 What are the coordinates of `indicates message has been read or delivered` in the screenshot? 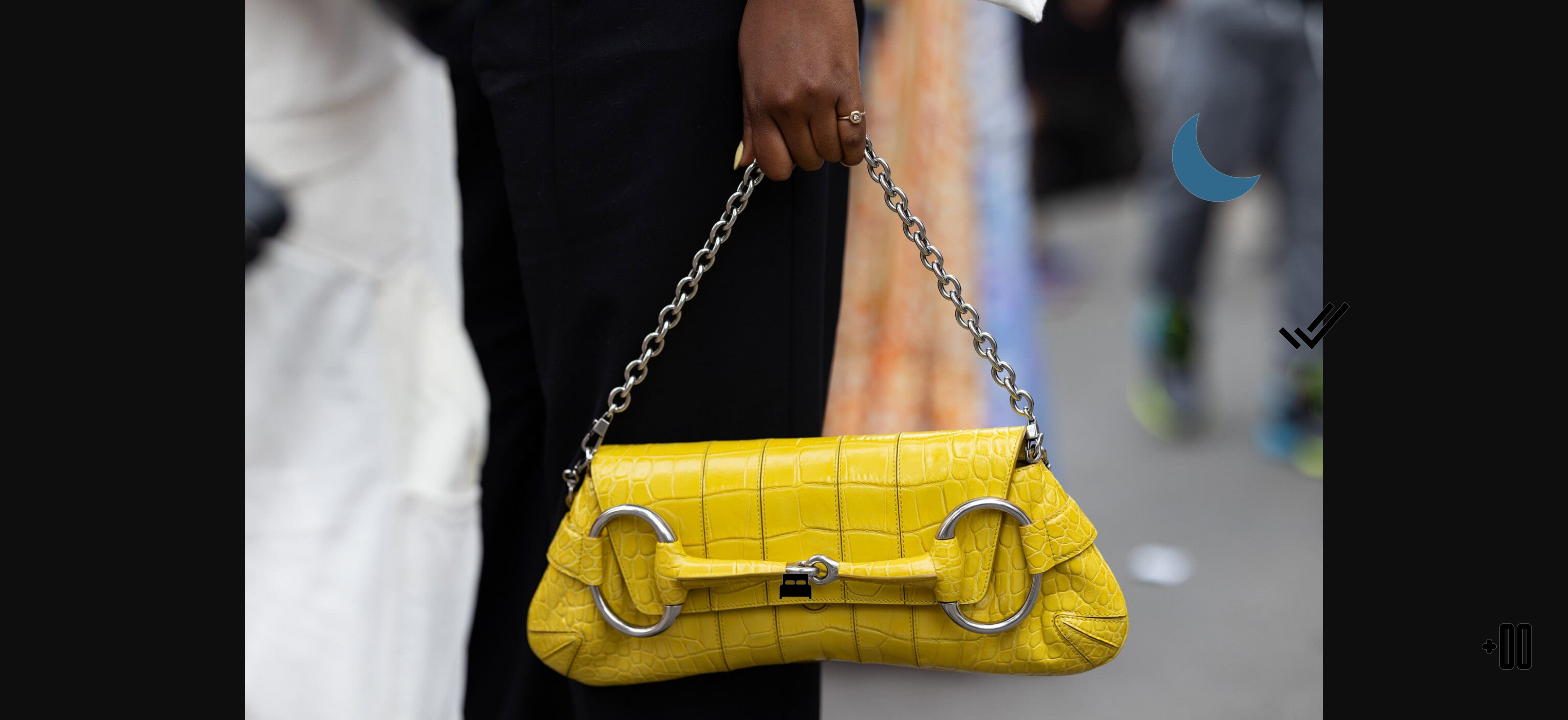 It's located at (1314, 326).